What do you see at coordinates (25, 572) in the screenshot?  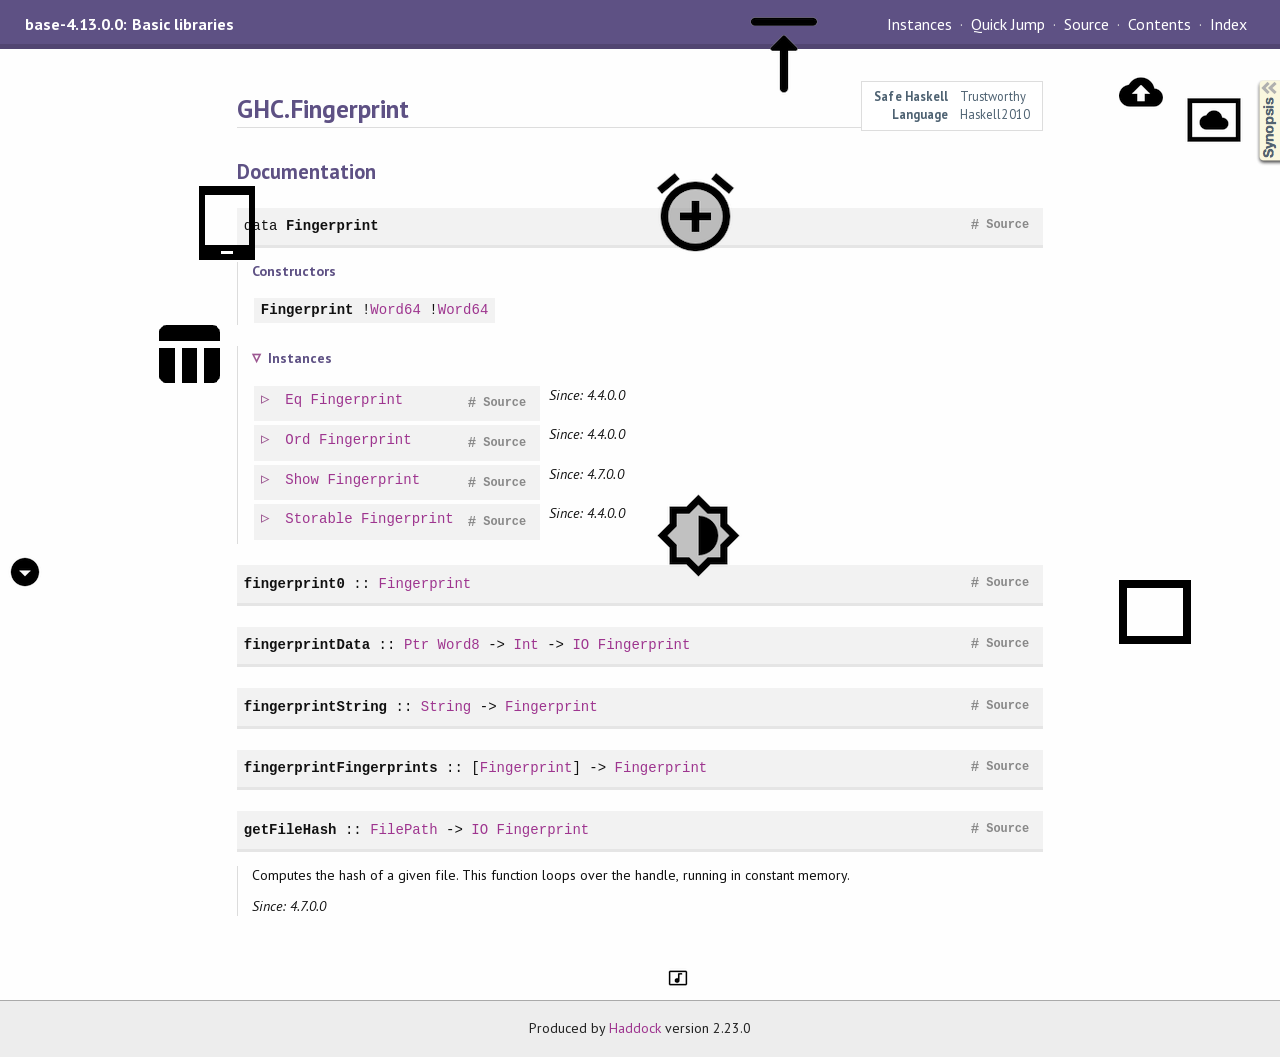 I see `tap to expand dropdown menu` at bounding box center [25, 572].